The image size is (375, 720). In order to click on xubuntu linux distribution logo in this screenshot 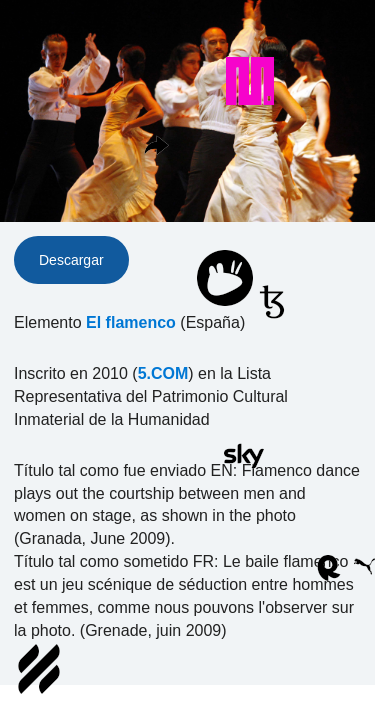, I will do `click(225, 278)`.